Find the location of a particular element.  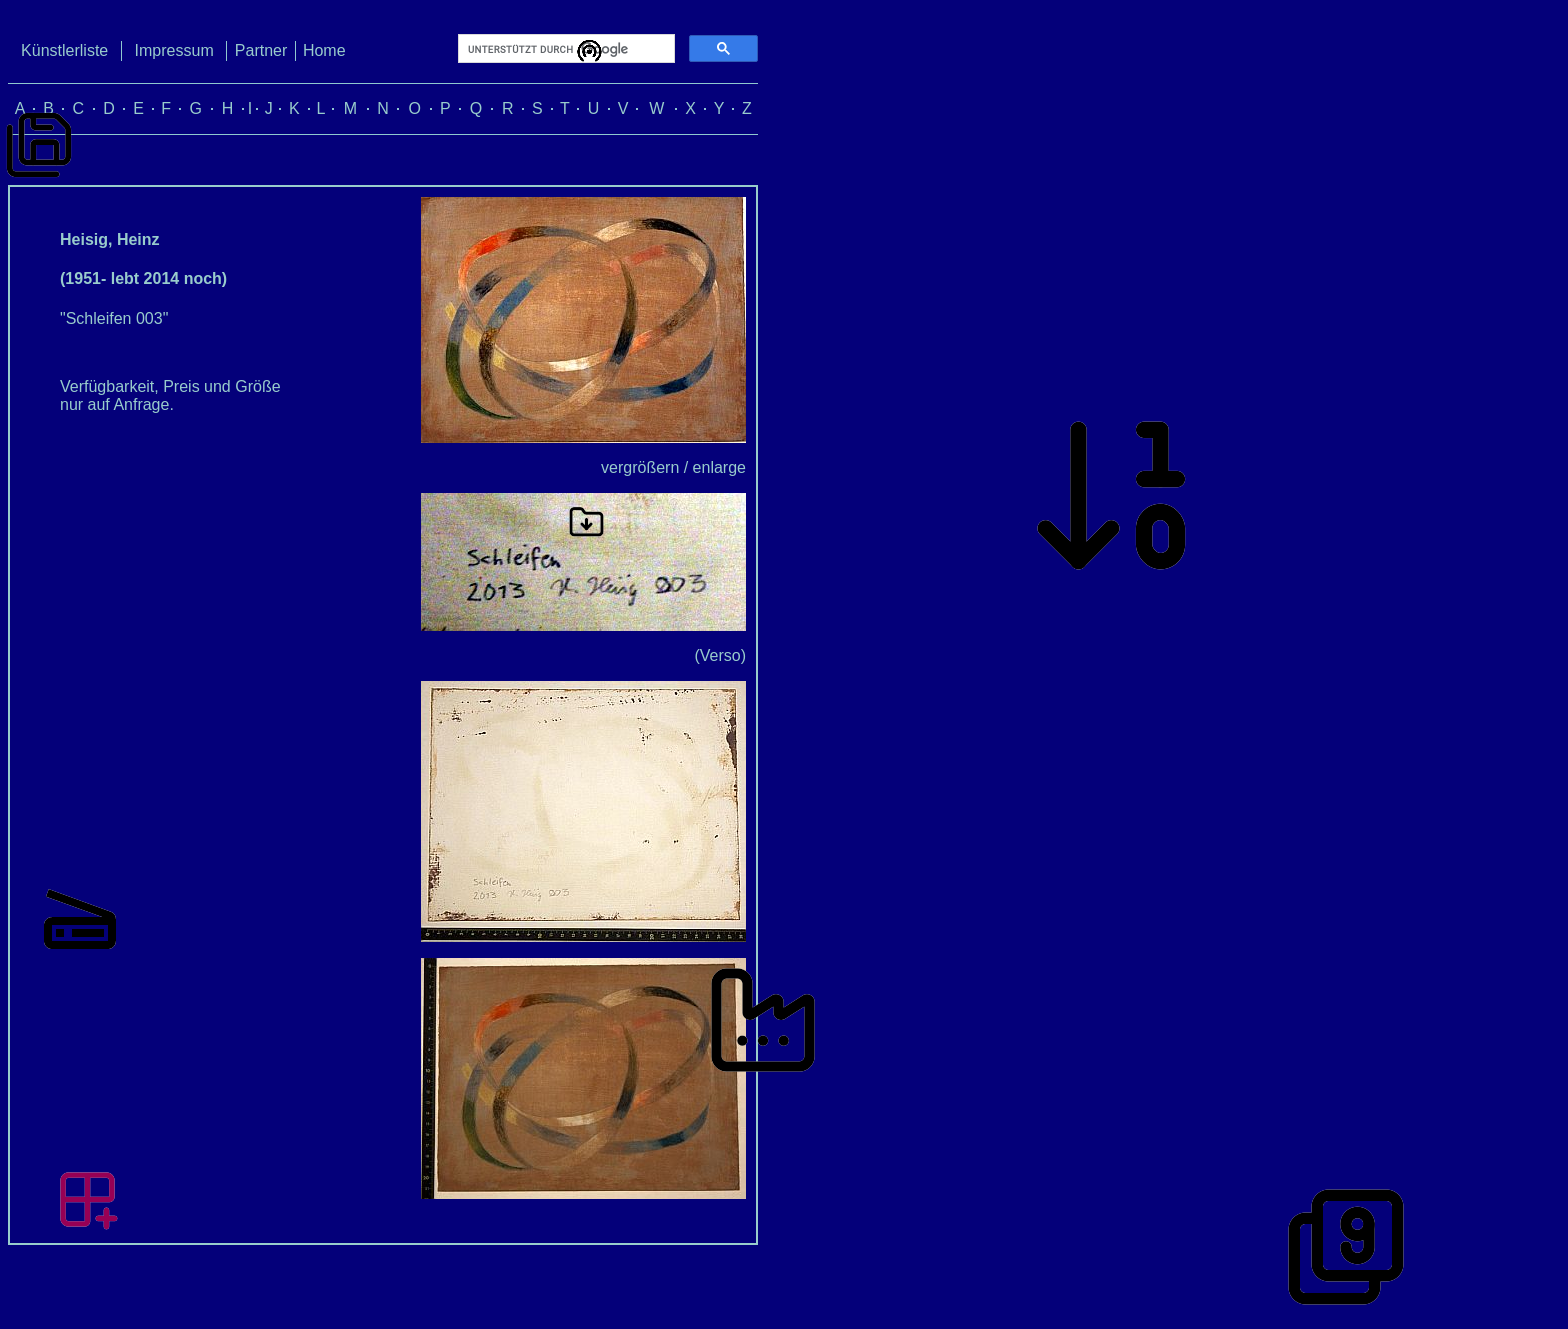

enable wifi hotspot or tethering is located at coordinates (589, 50).